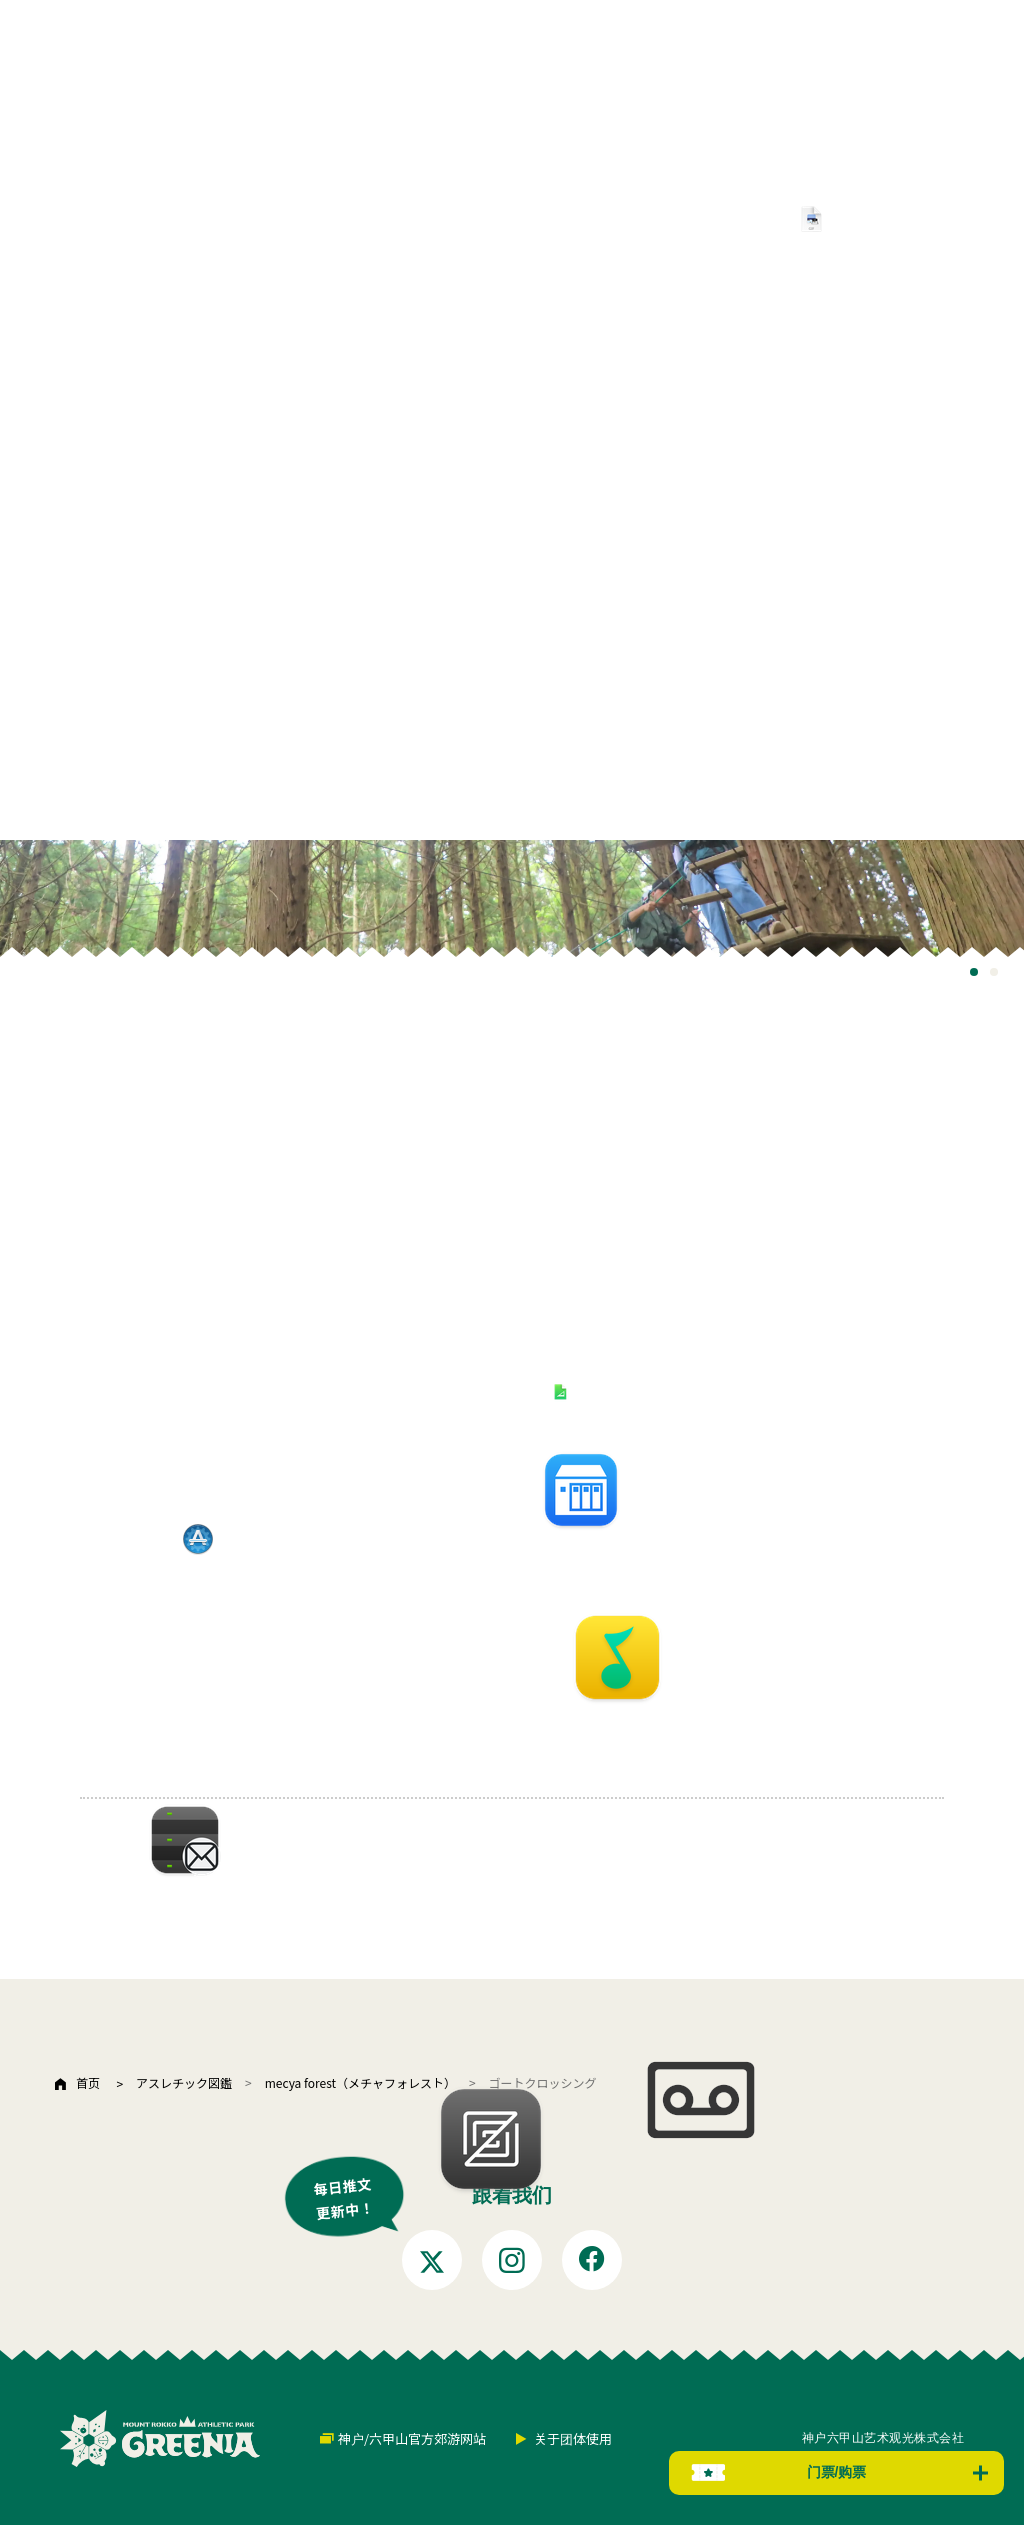  What do you see at coordinates (581, 1490) in the screenshot?
I see `open synology nas management app` at bounding box center [581, 1490].